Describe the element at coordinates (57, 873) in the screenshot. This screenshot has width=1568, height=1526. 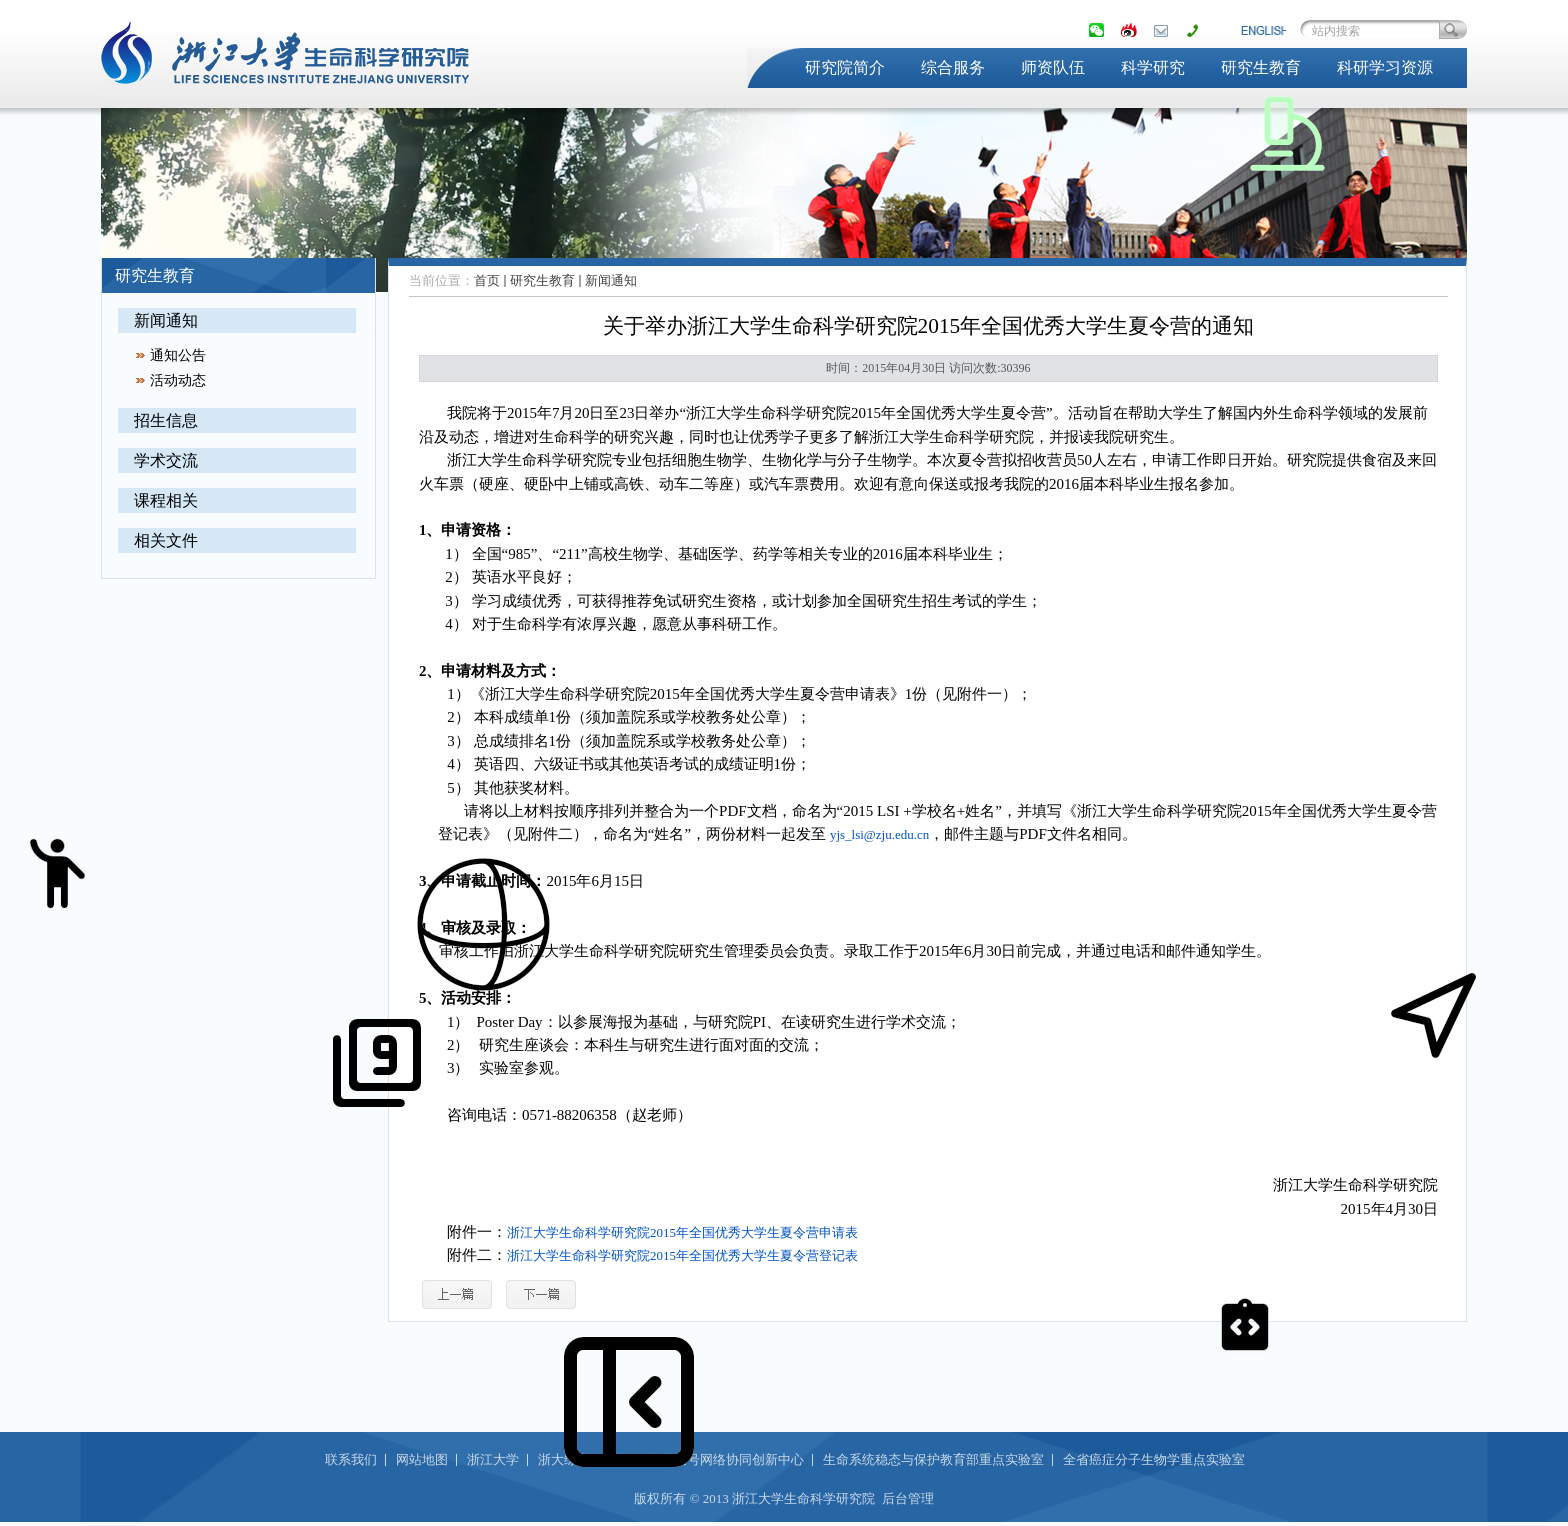
I see `access social or people-related features` at that location.